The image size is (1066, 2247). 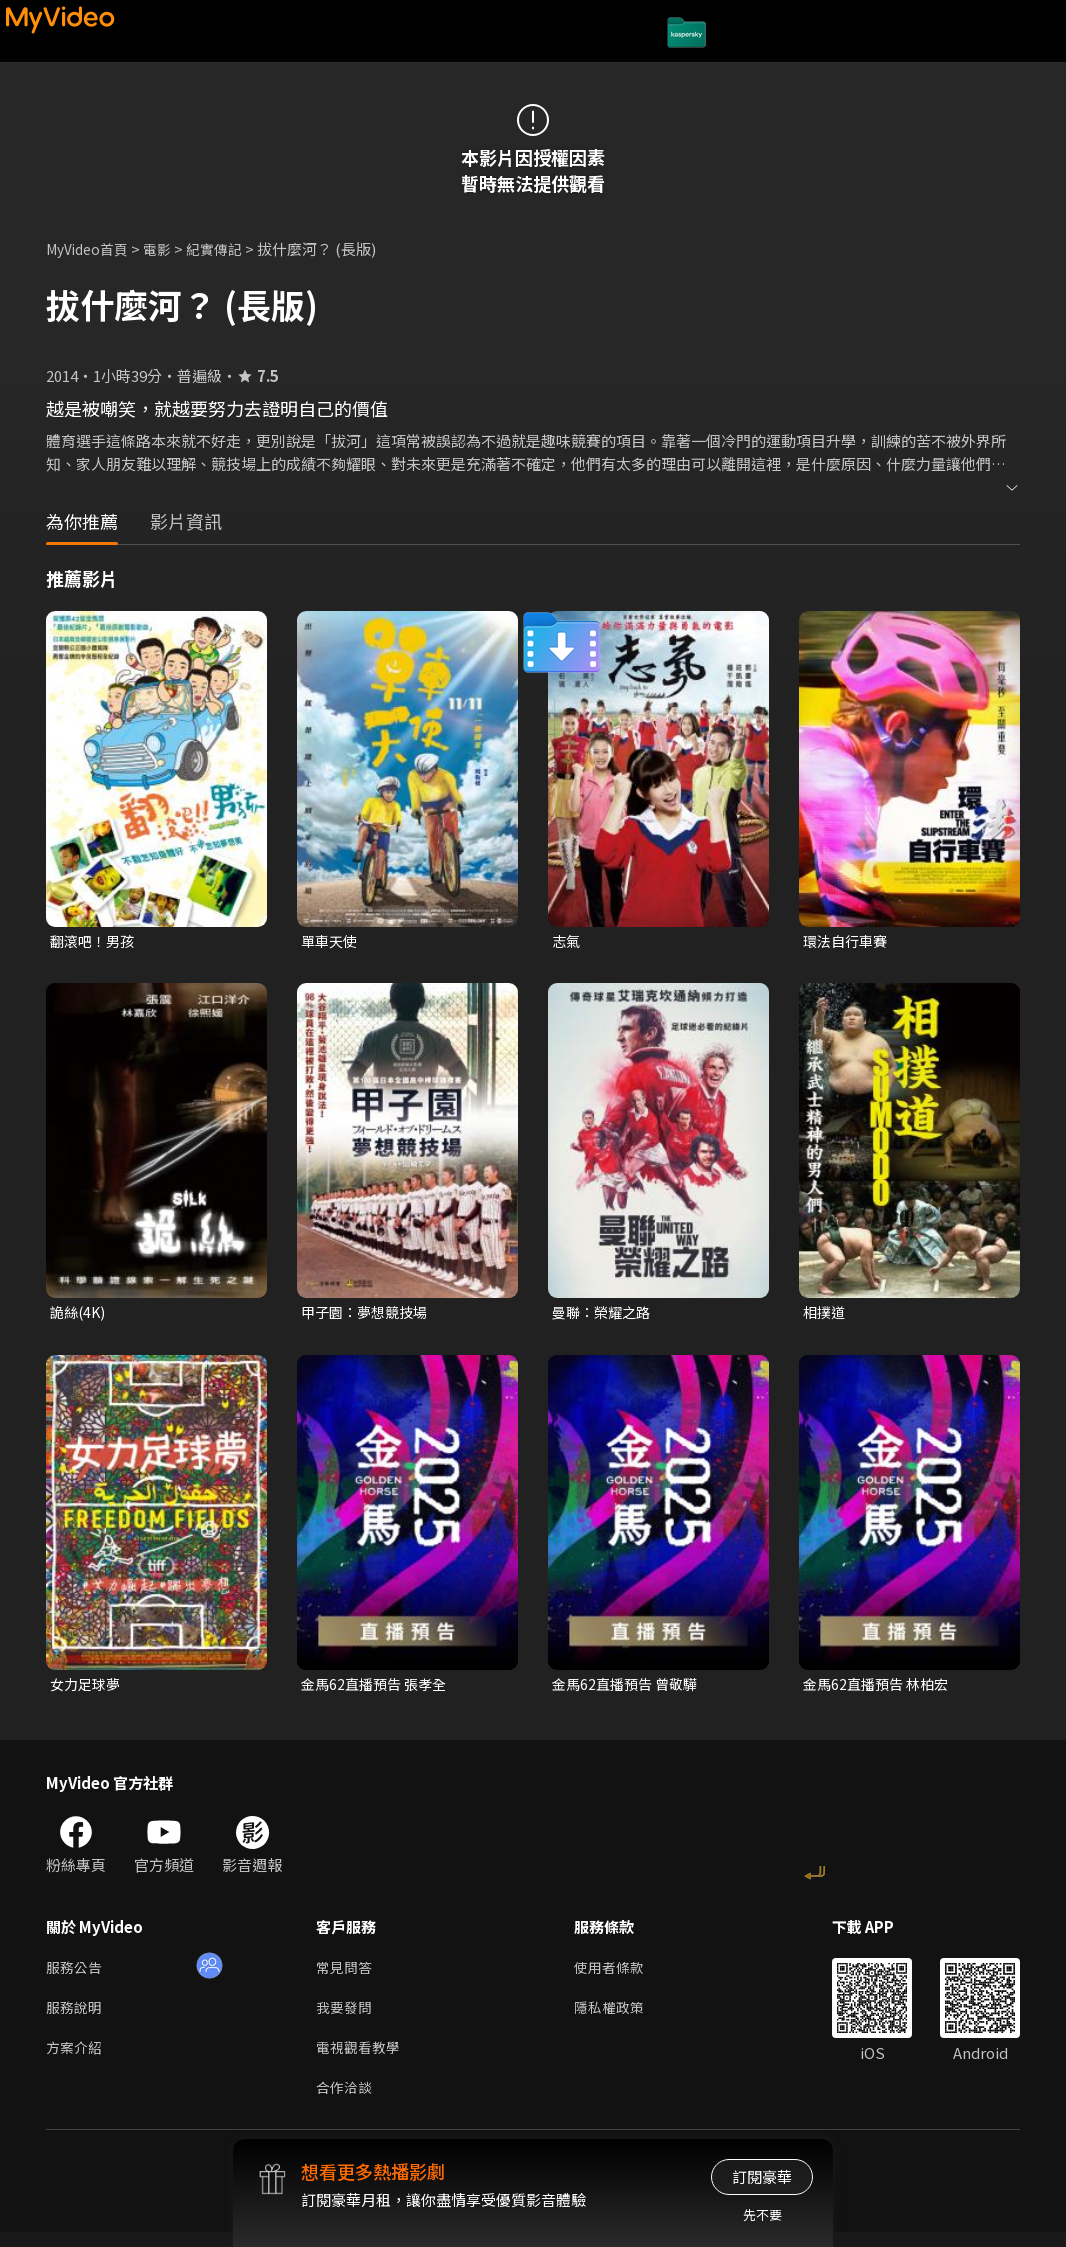 What do you see at coordinates (561, 644) in the screenshot?
I see `open folder containing downloaded videos` at bounding box center [561, 644].